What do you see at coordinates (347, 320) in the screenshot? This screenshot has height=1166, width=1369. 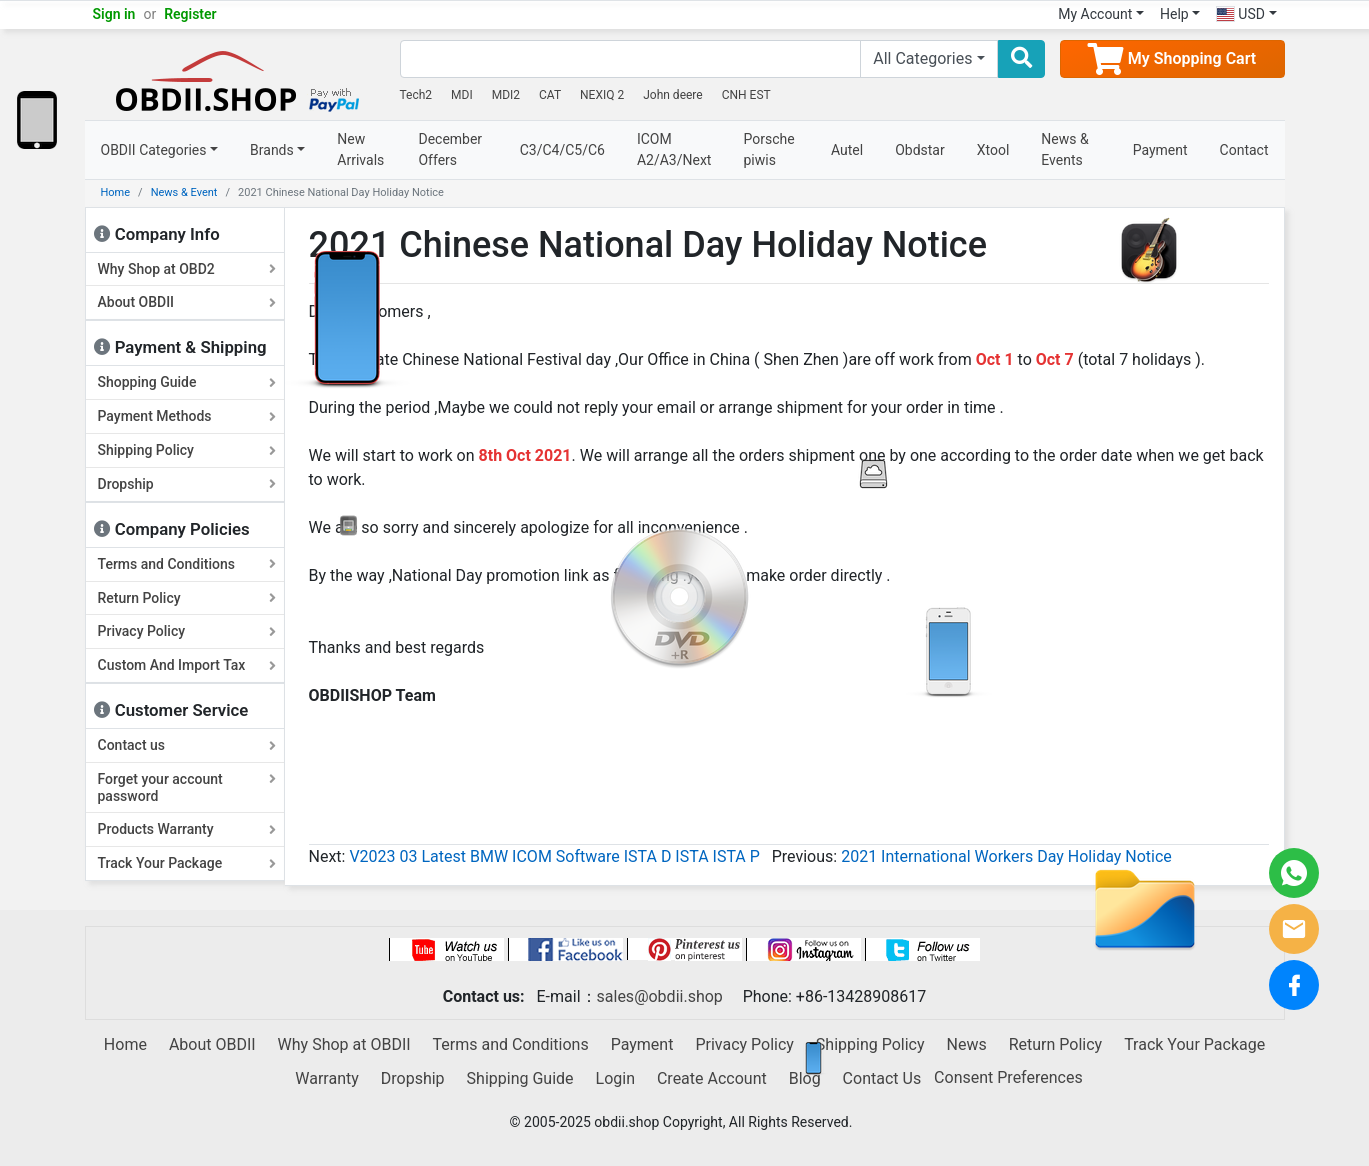 I see `iPhone 12 mini device icon` at bounding box center [347, 320].